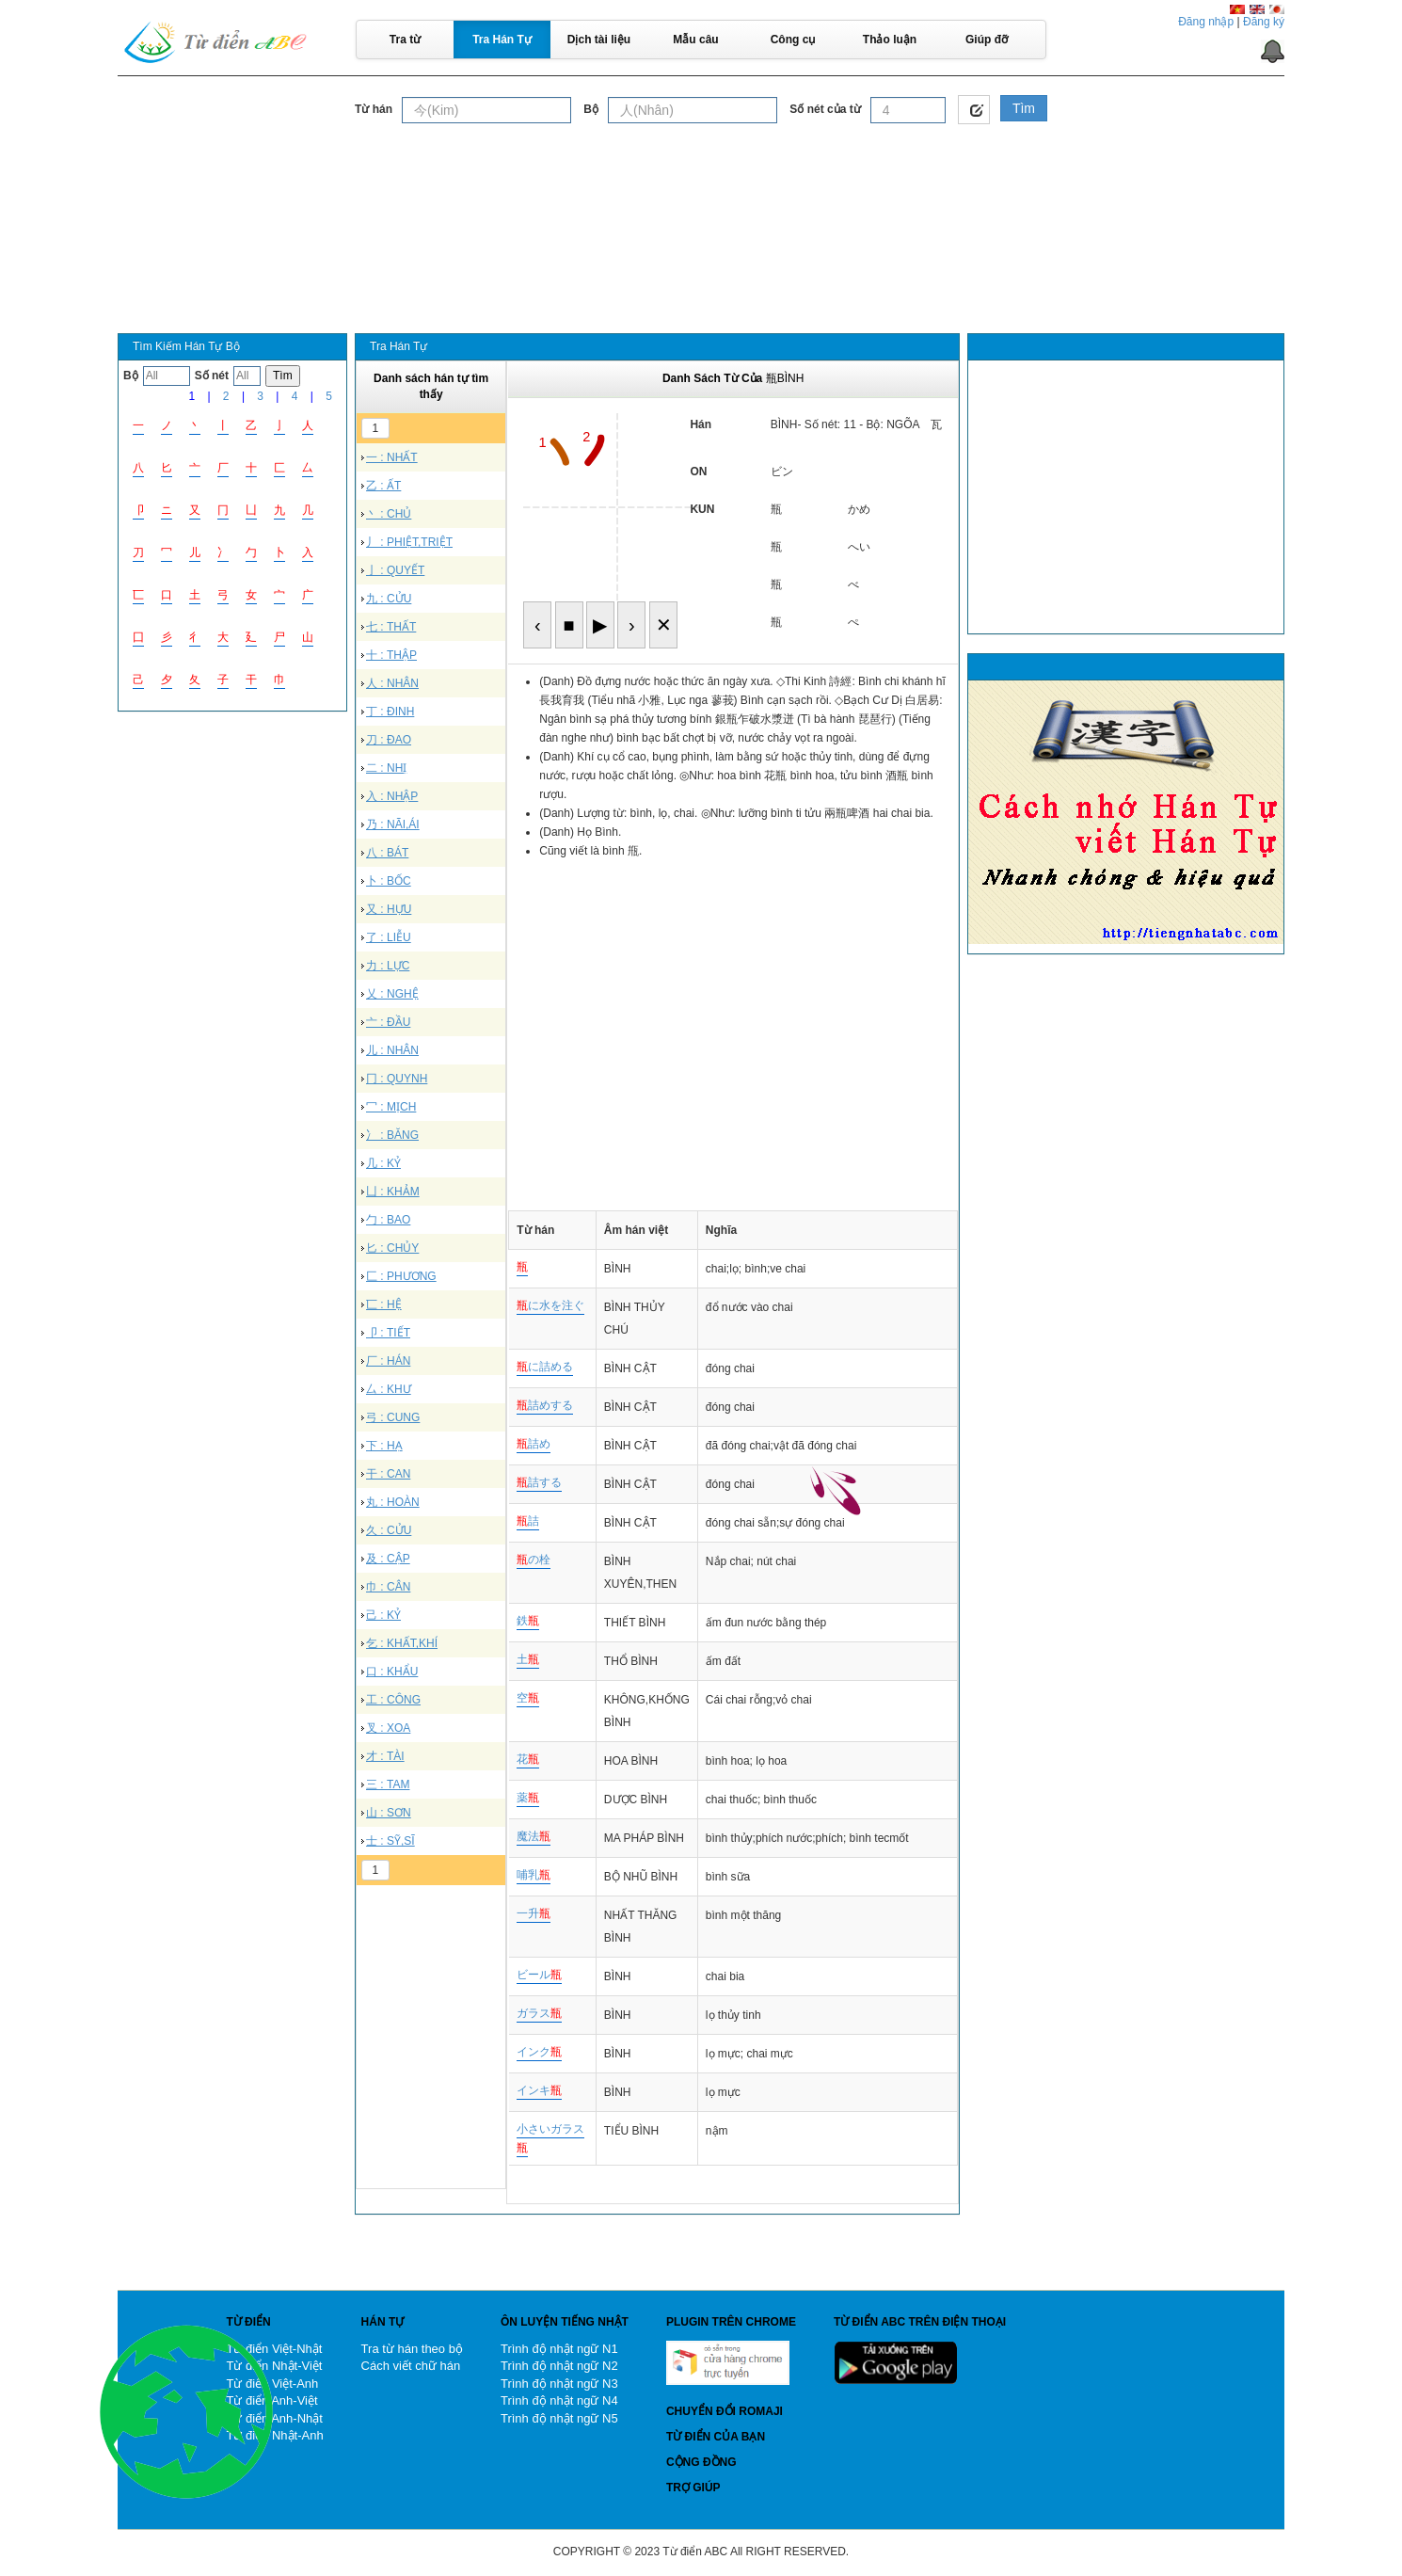 This screenshot has width=1402, height=2576. What do you see at coordinates (187, 2413) in the screenshot?
I see `view world map or global overview` at bounding box center [187, 2413].